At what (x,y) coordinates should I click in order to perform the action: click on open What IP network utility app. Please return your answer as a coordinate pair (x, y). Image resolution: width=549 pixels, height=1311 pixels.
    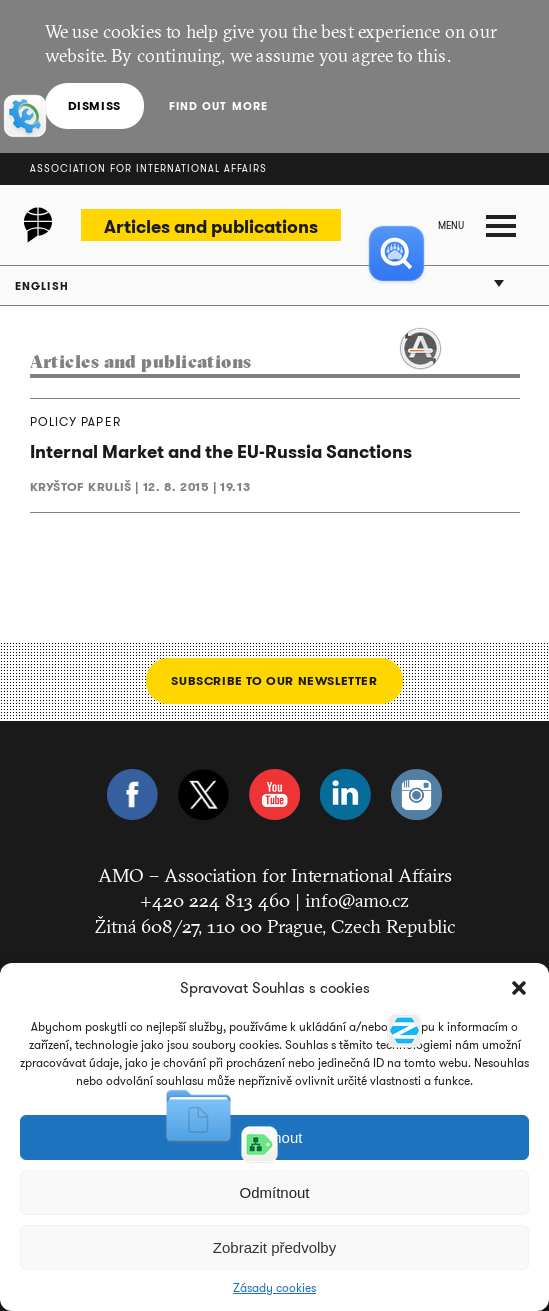
    Looking at the image, I should click on (259, 1144).